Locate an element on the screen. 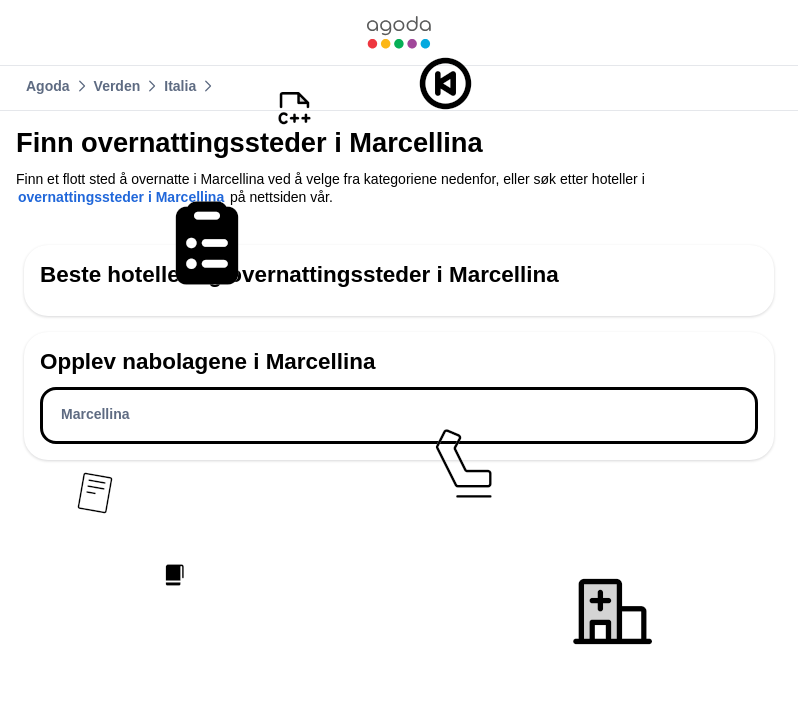 The width and height of the screenshot is (798, 720). select or reserve a seat is located at coordinates (462, 463).